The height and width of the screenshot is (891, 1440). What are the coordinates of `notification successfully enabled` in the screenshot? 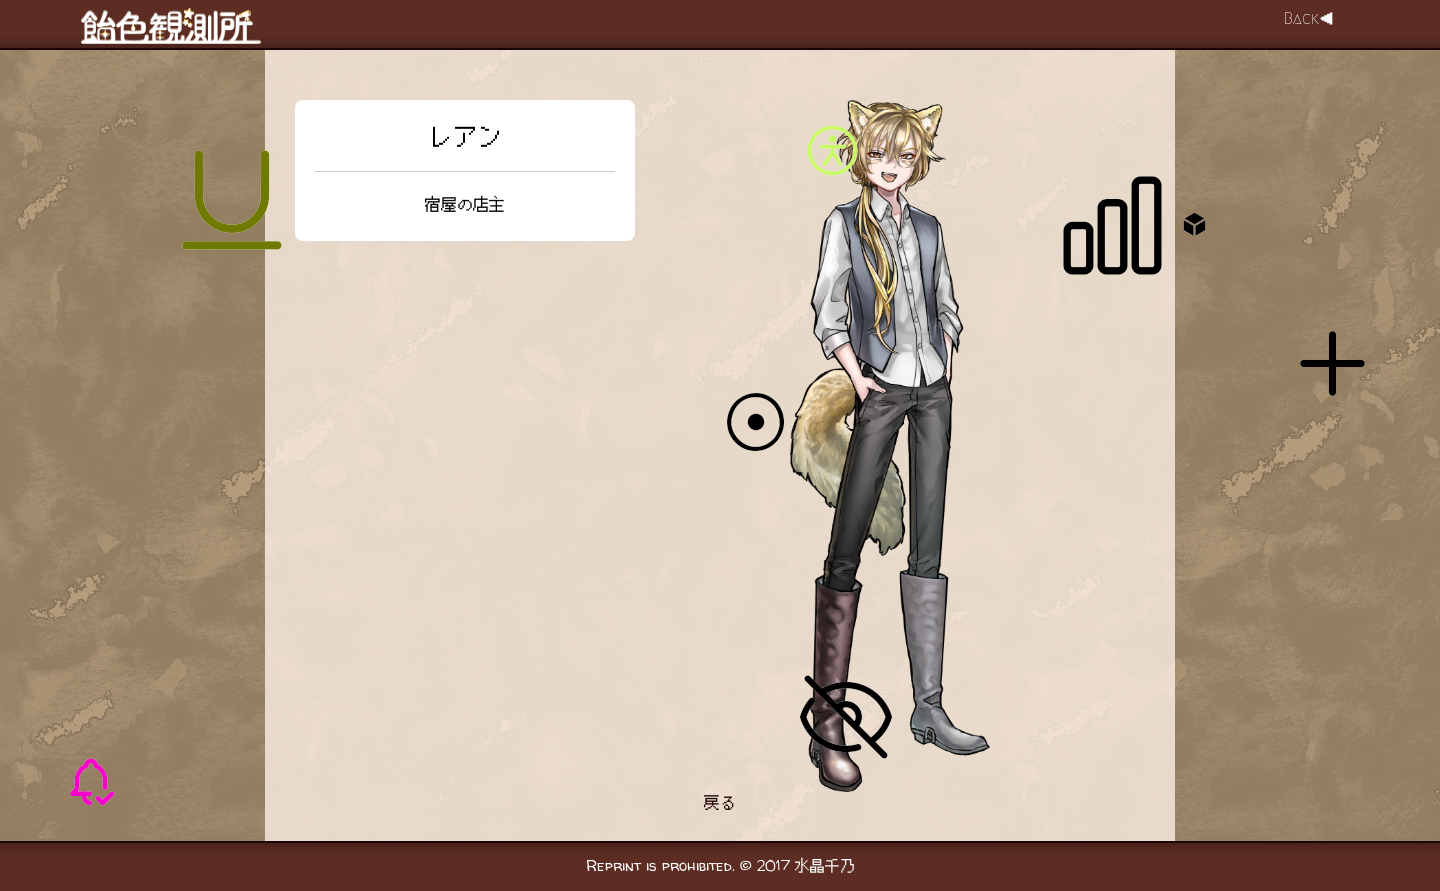 It's located at (91, 782).